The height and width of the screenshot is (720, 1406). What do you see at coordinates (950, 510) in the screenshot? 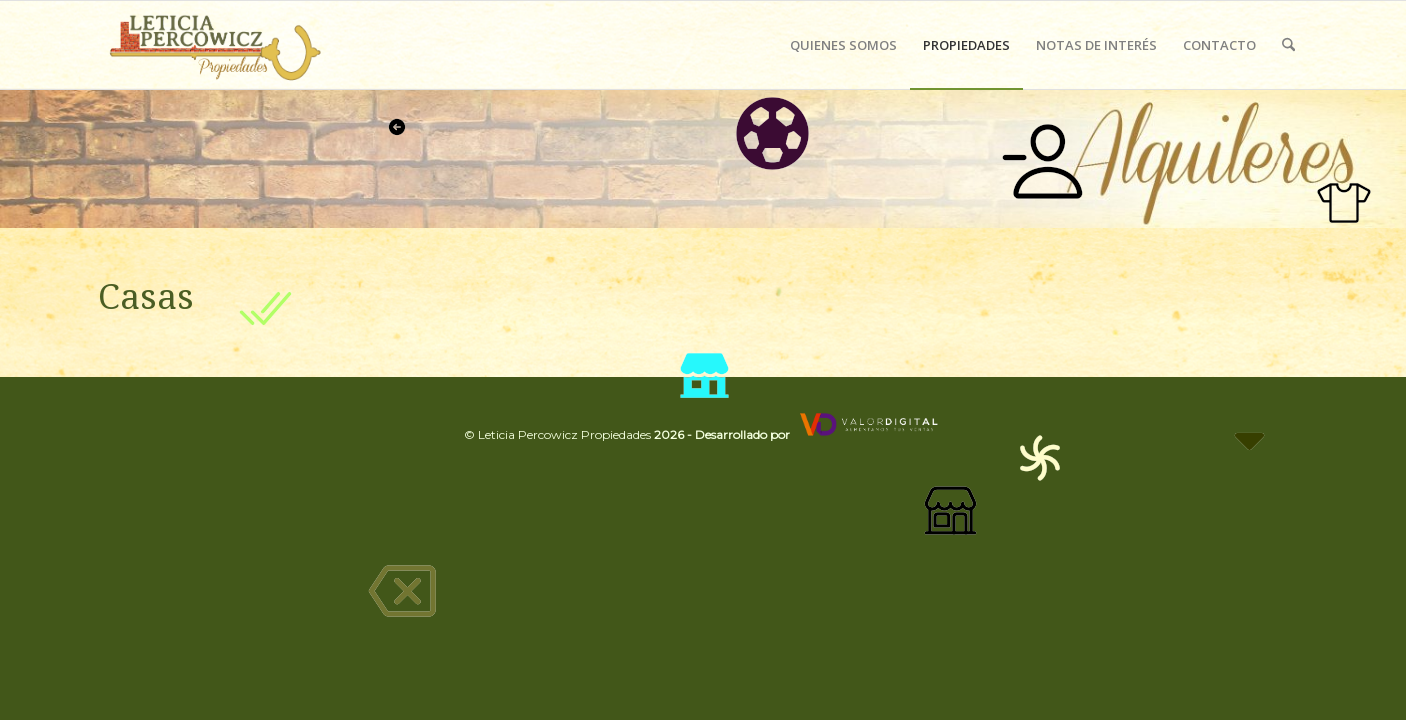
I see `browse or access the store` at bounding box center [950, 510].